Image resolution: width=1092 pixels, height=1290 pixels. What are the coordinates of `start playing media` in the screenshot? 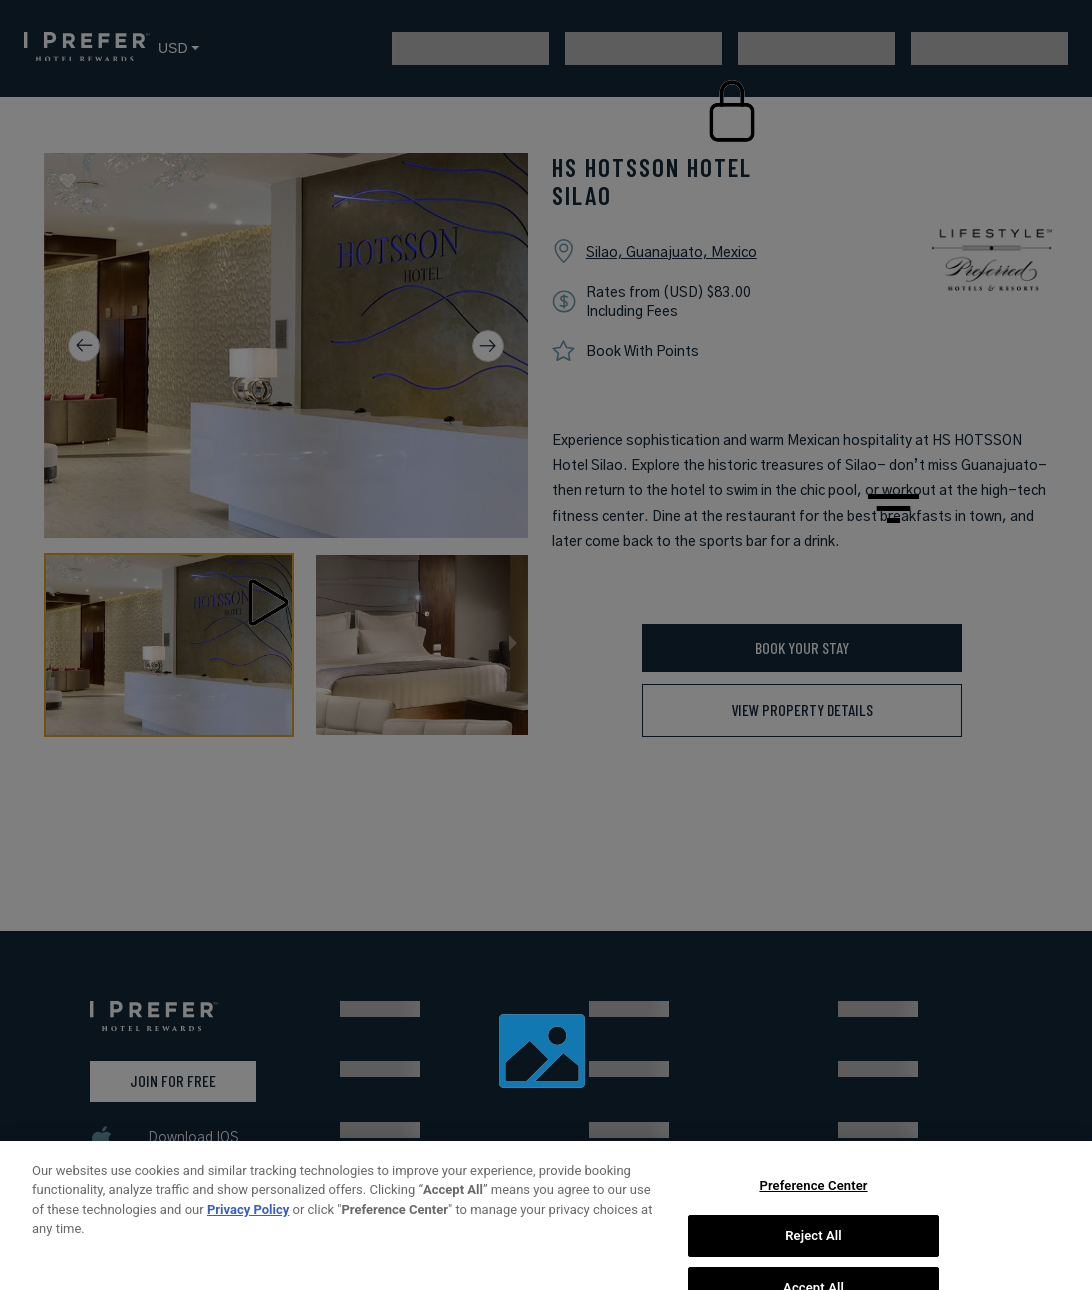 It's located at (268, 602).